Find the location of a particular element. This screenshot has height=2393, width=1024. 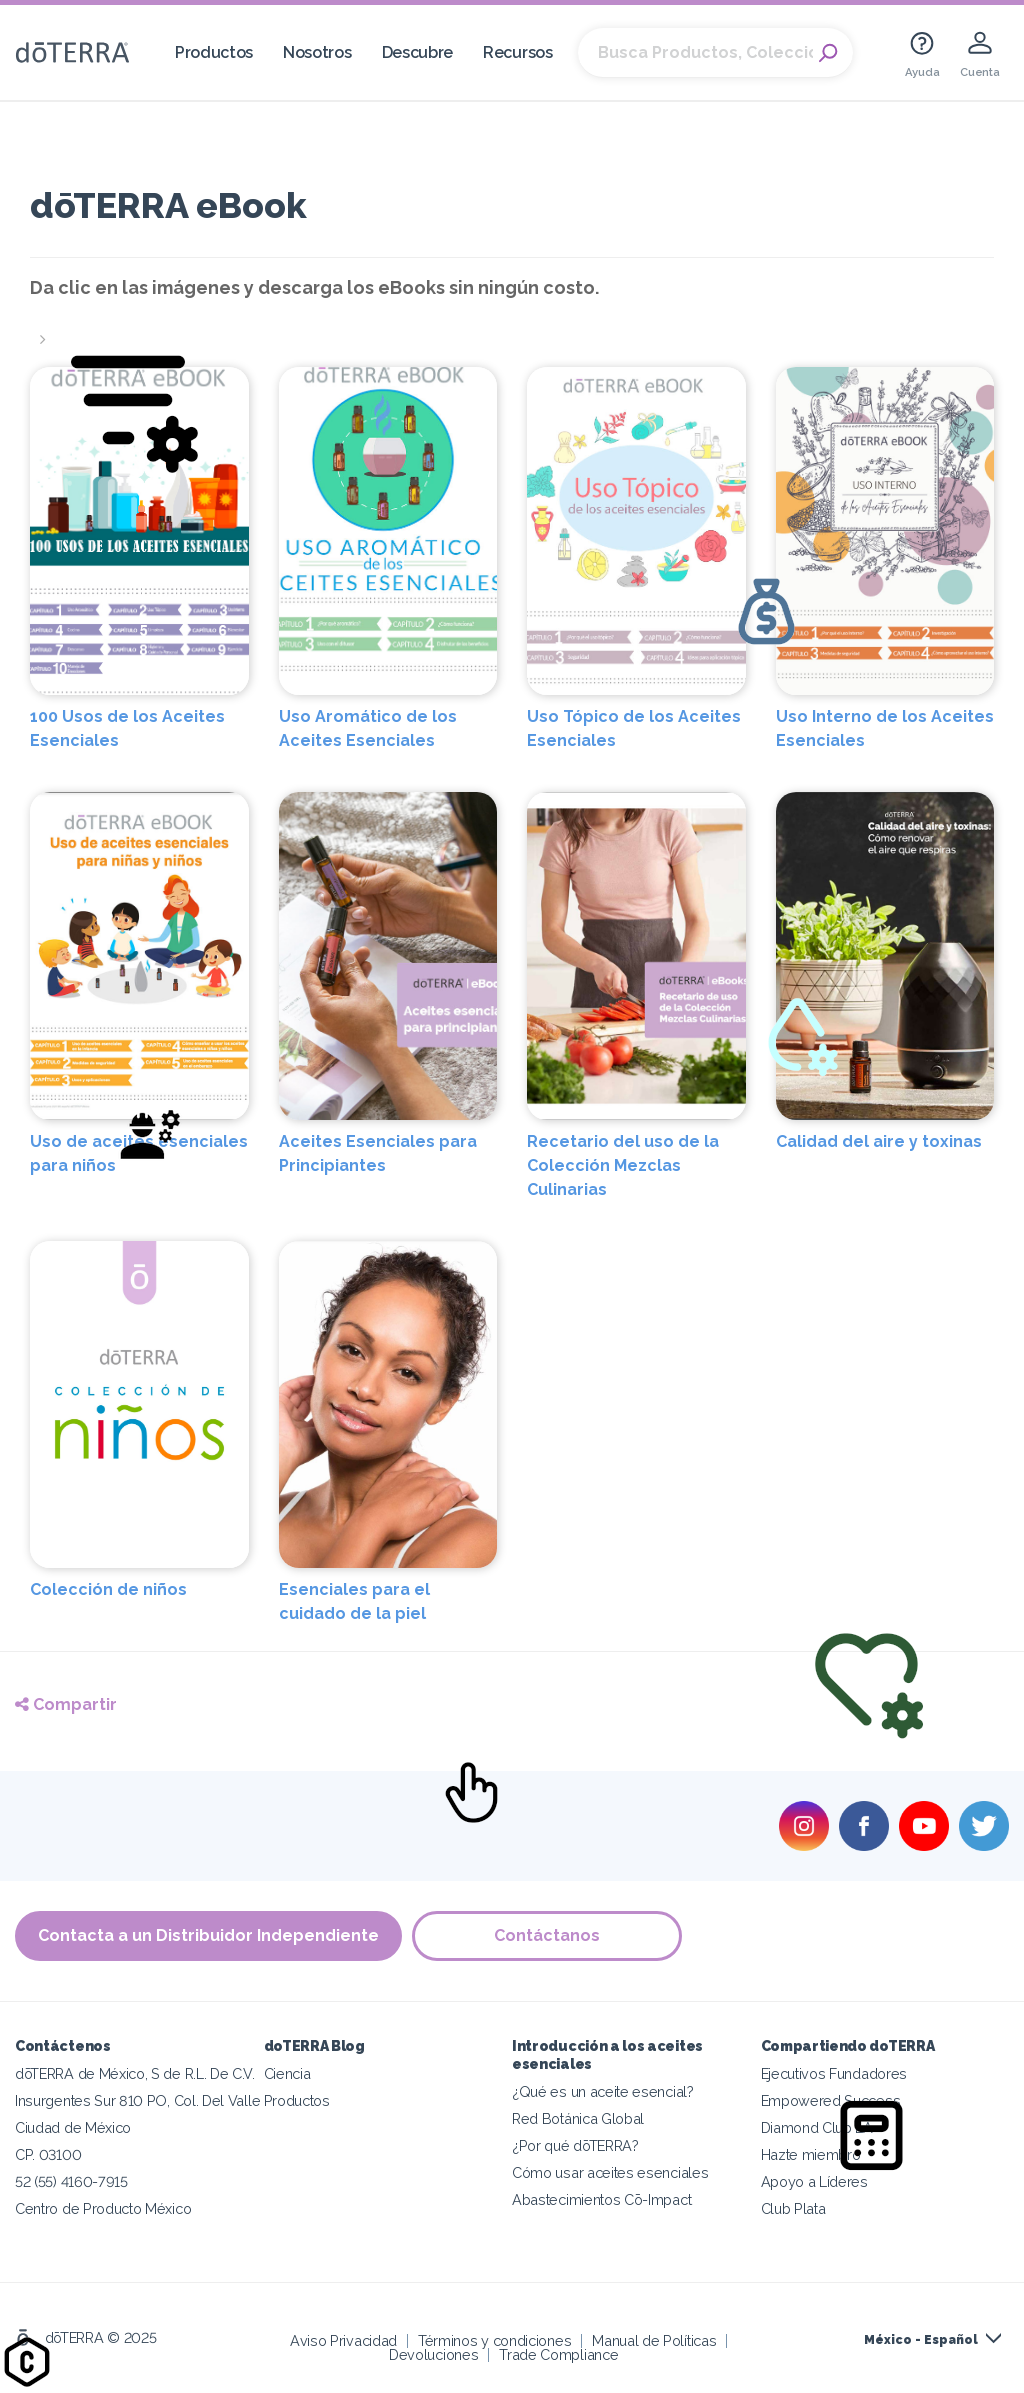

open the calculator app is located at coordinates (871, 2135).